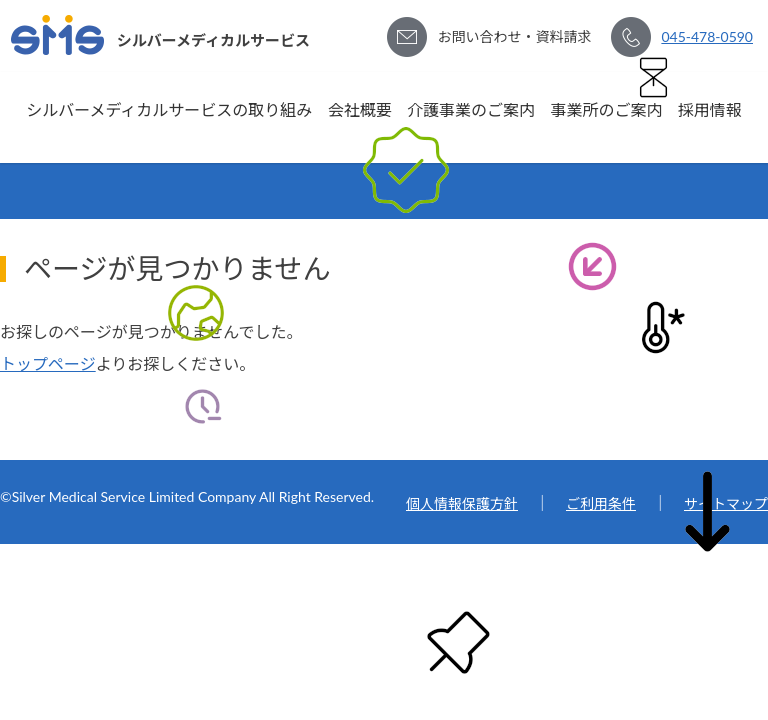  I want to click on indicates low temperature or cold conditions, so click(657, 327).